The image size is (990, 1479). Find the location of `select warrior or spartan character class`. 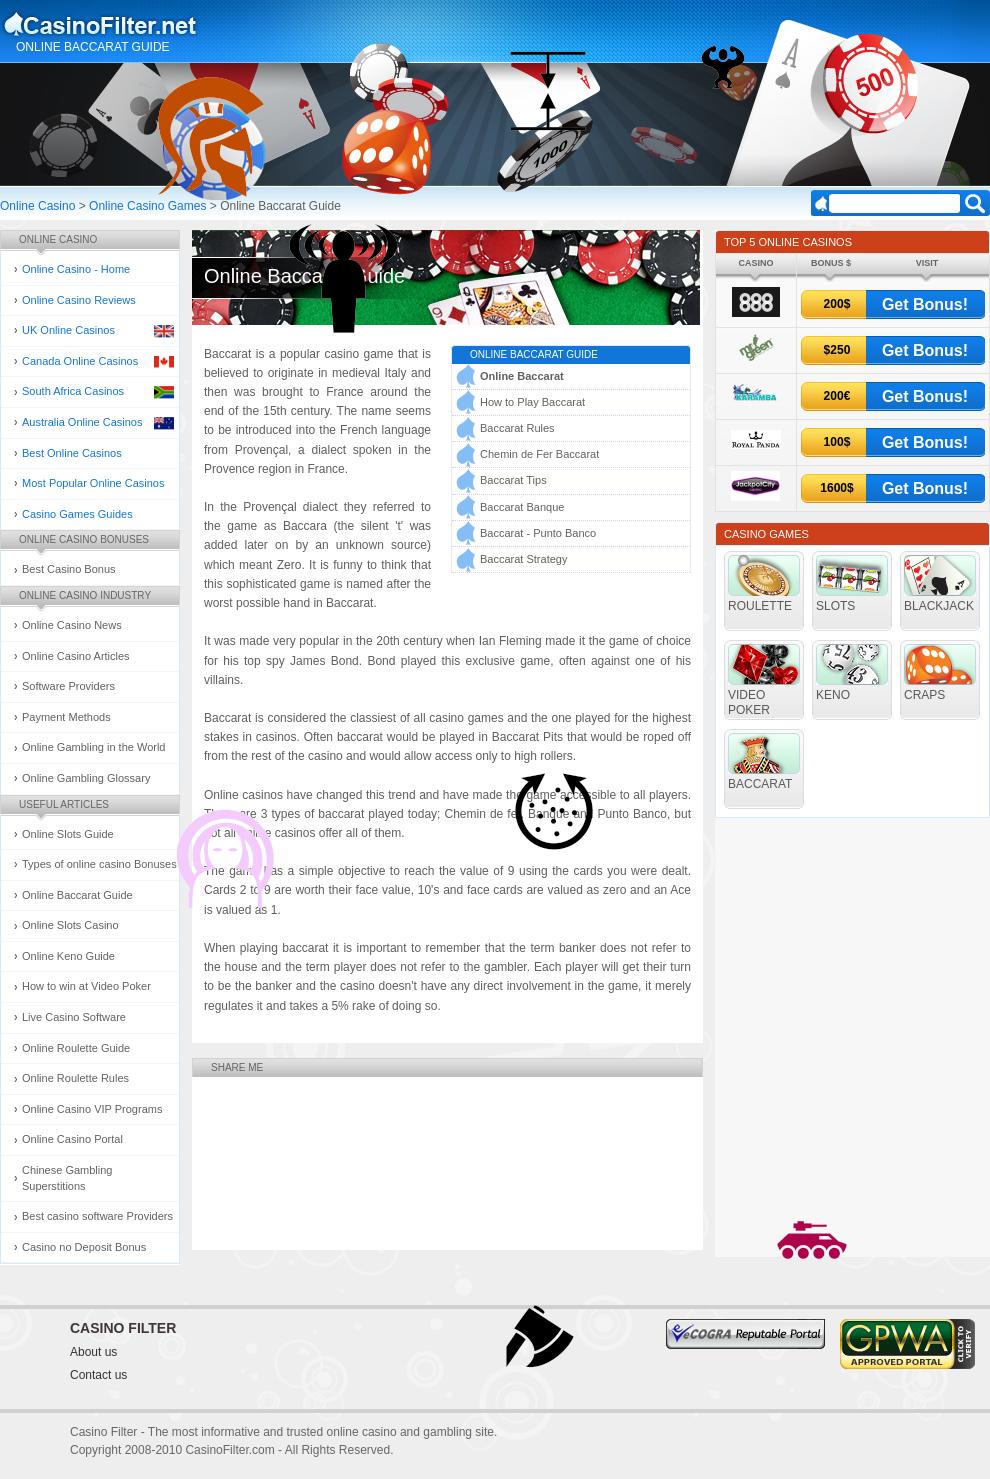

select warrior or spartan character class is located at coordinates (211, 137).